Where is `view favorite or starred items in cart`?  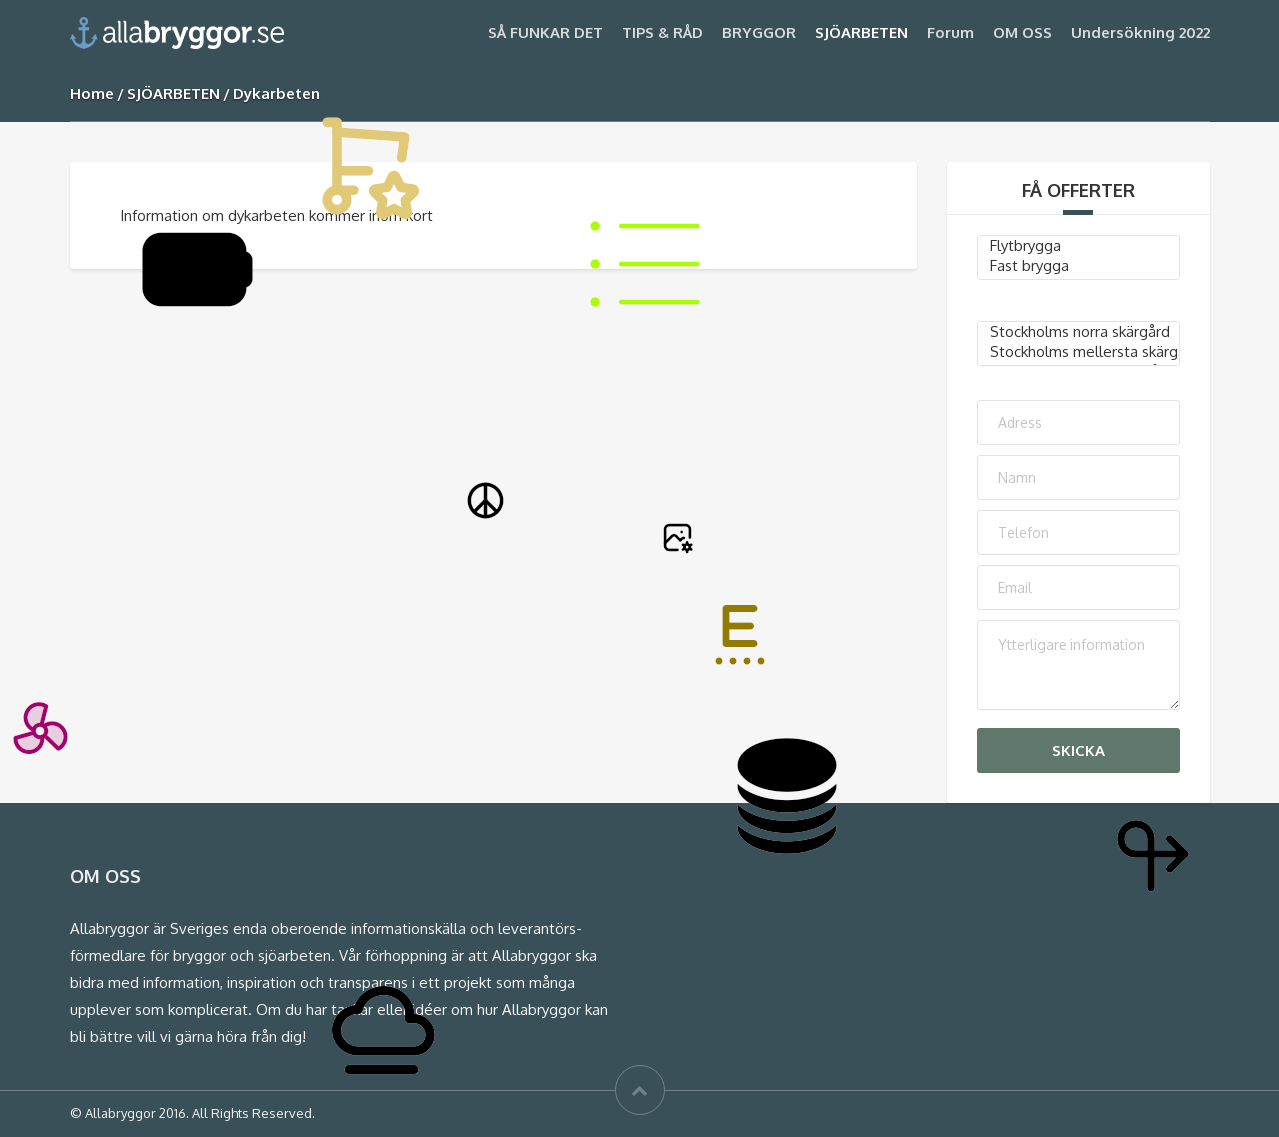
view favorite or starred items in cart is located at coordinates (366, 166).